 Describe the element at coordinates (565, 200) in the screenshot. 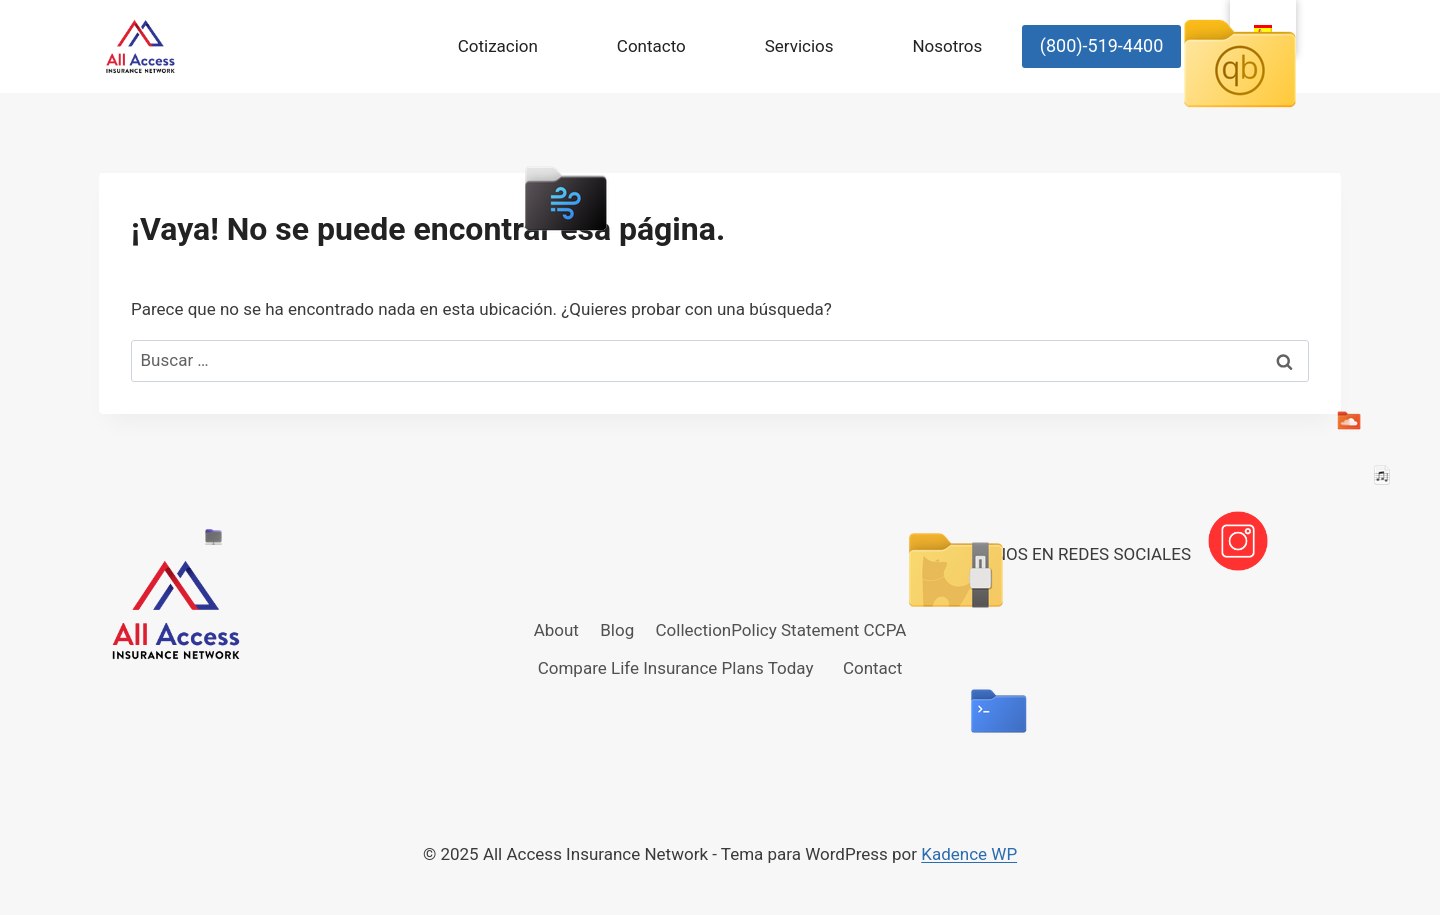

I see `open windicss project folder` at that location.